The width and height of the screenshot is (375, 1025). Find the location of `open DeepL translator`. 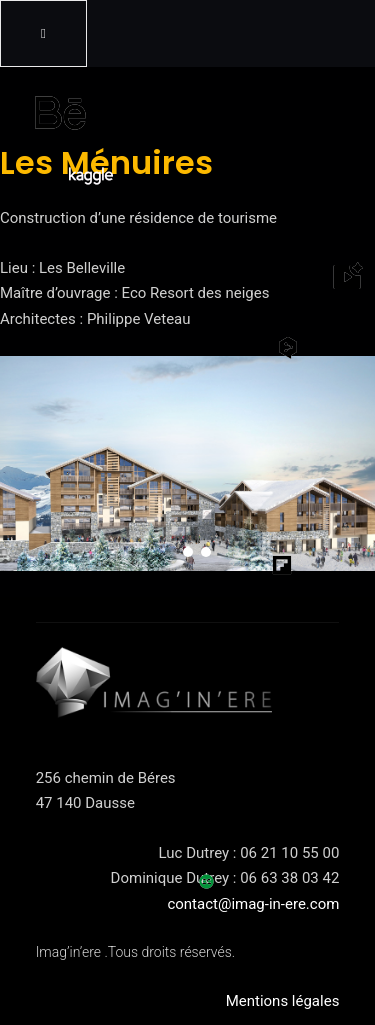

open DeepL translator is located at coordinates (288, 348).